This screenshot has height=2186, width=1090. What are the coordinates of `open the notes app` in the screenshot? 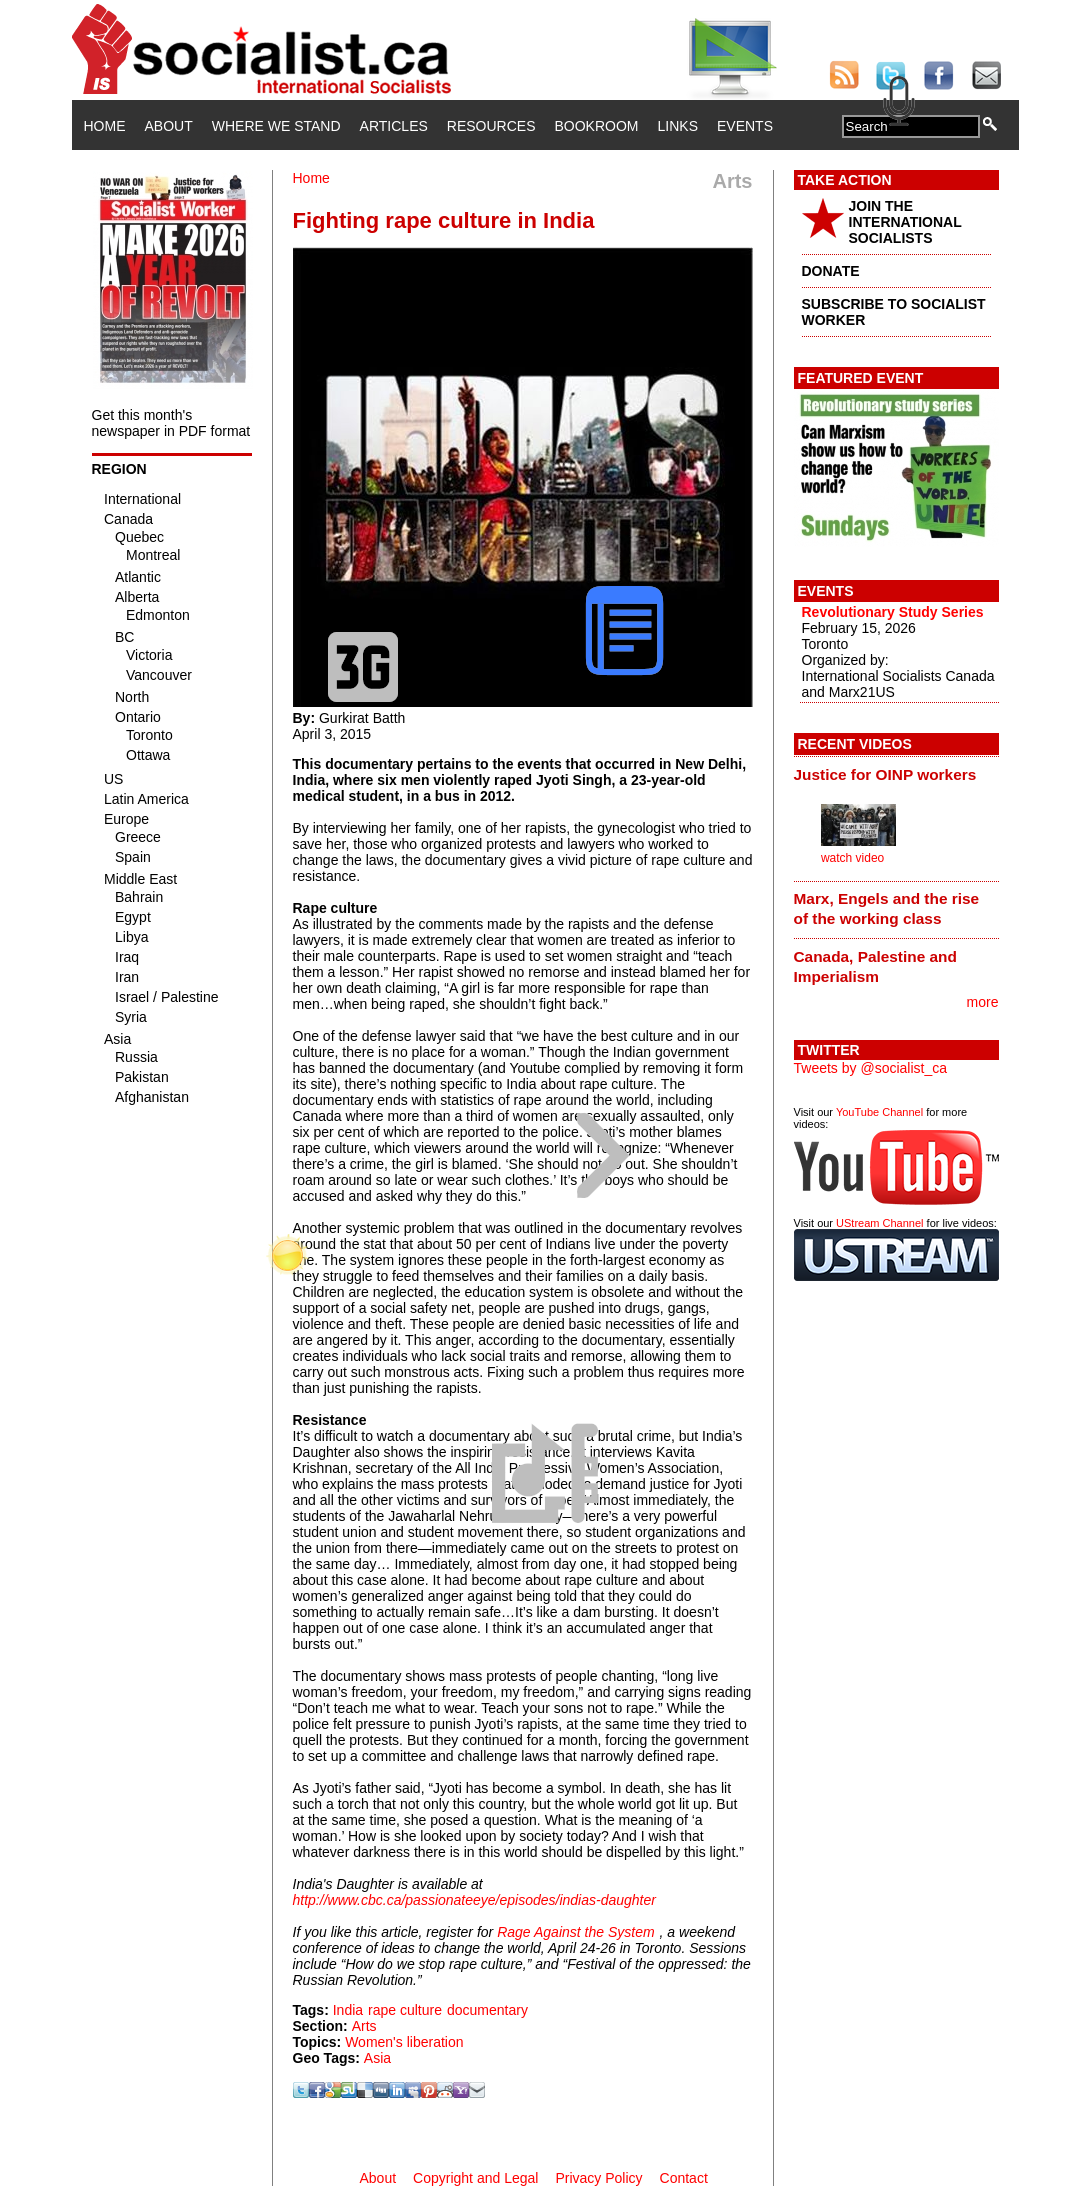 It's located at (627, 633).